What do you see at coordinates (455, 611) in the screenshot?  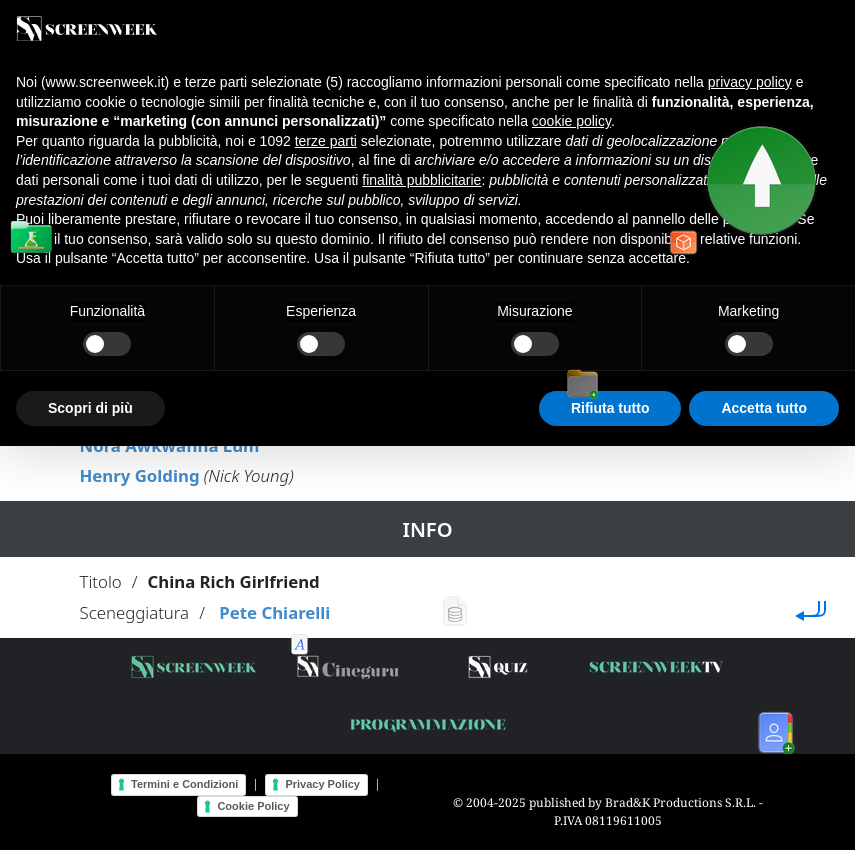 I see `open a database file` at bounding box center [455, 611].